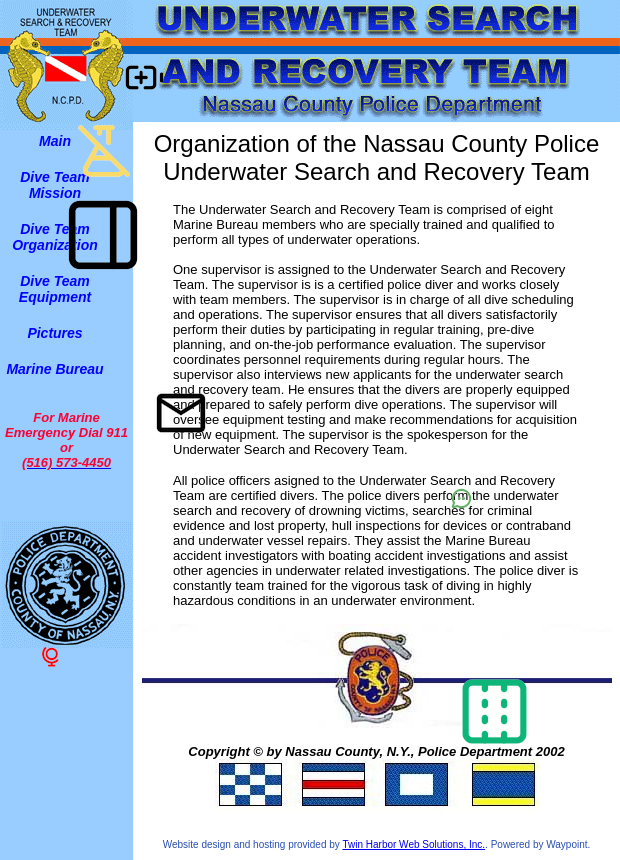 This screenshot has height=860, width=620. I want to click on access global or international settings, so click(51, 656).